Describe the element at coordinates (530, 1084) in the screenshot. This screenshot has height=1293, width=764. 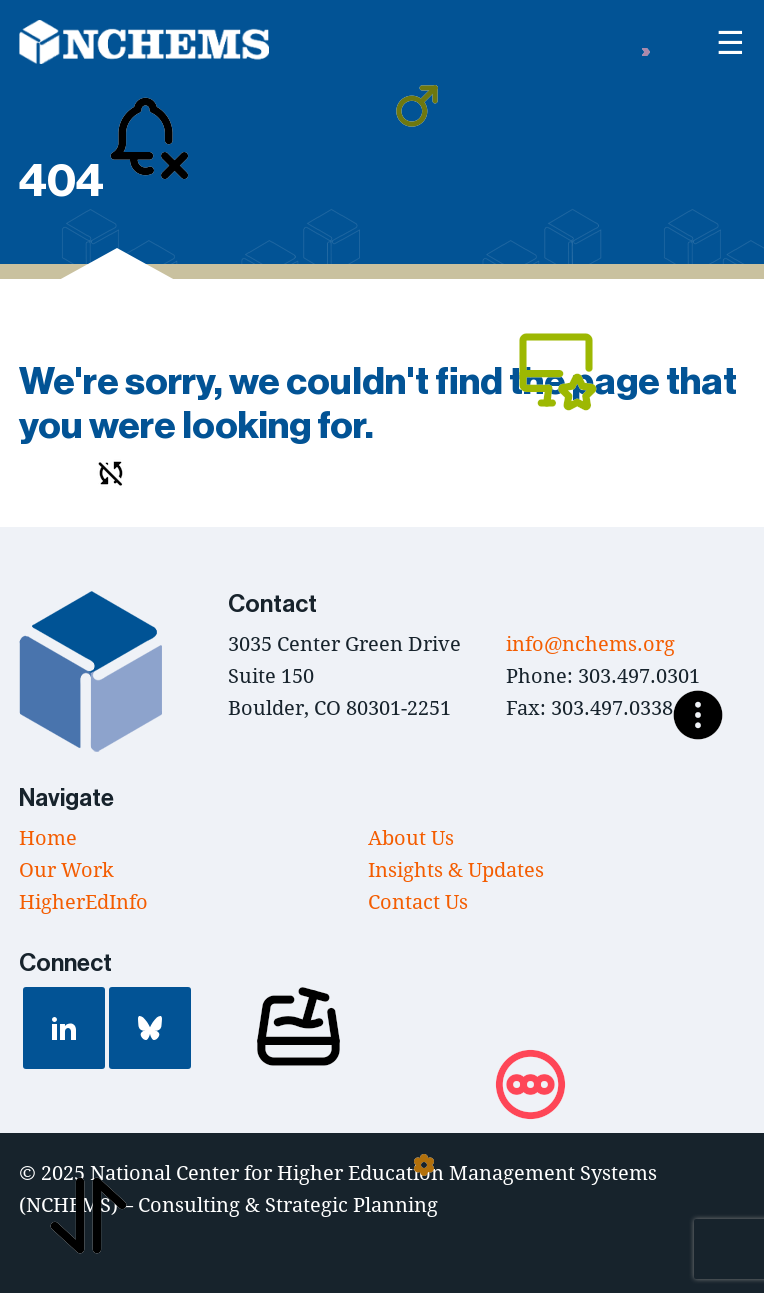
I see `open Letterboxd app` at that location.